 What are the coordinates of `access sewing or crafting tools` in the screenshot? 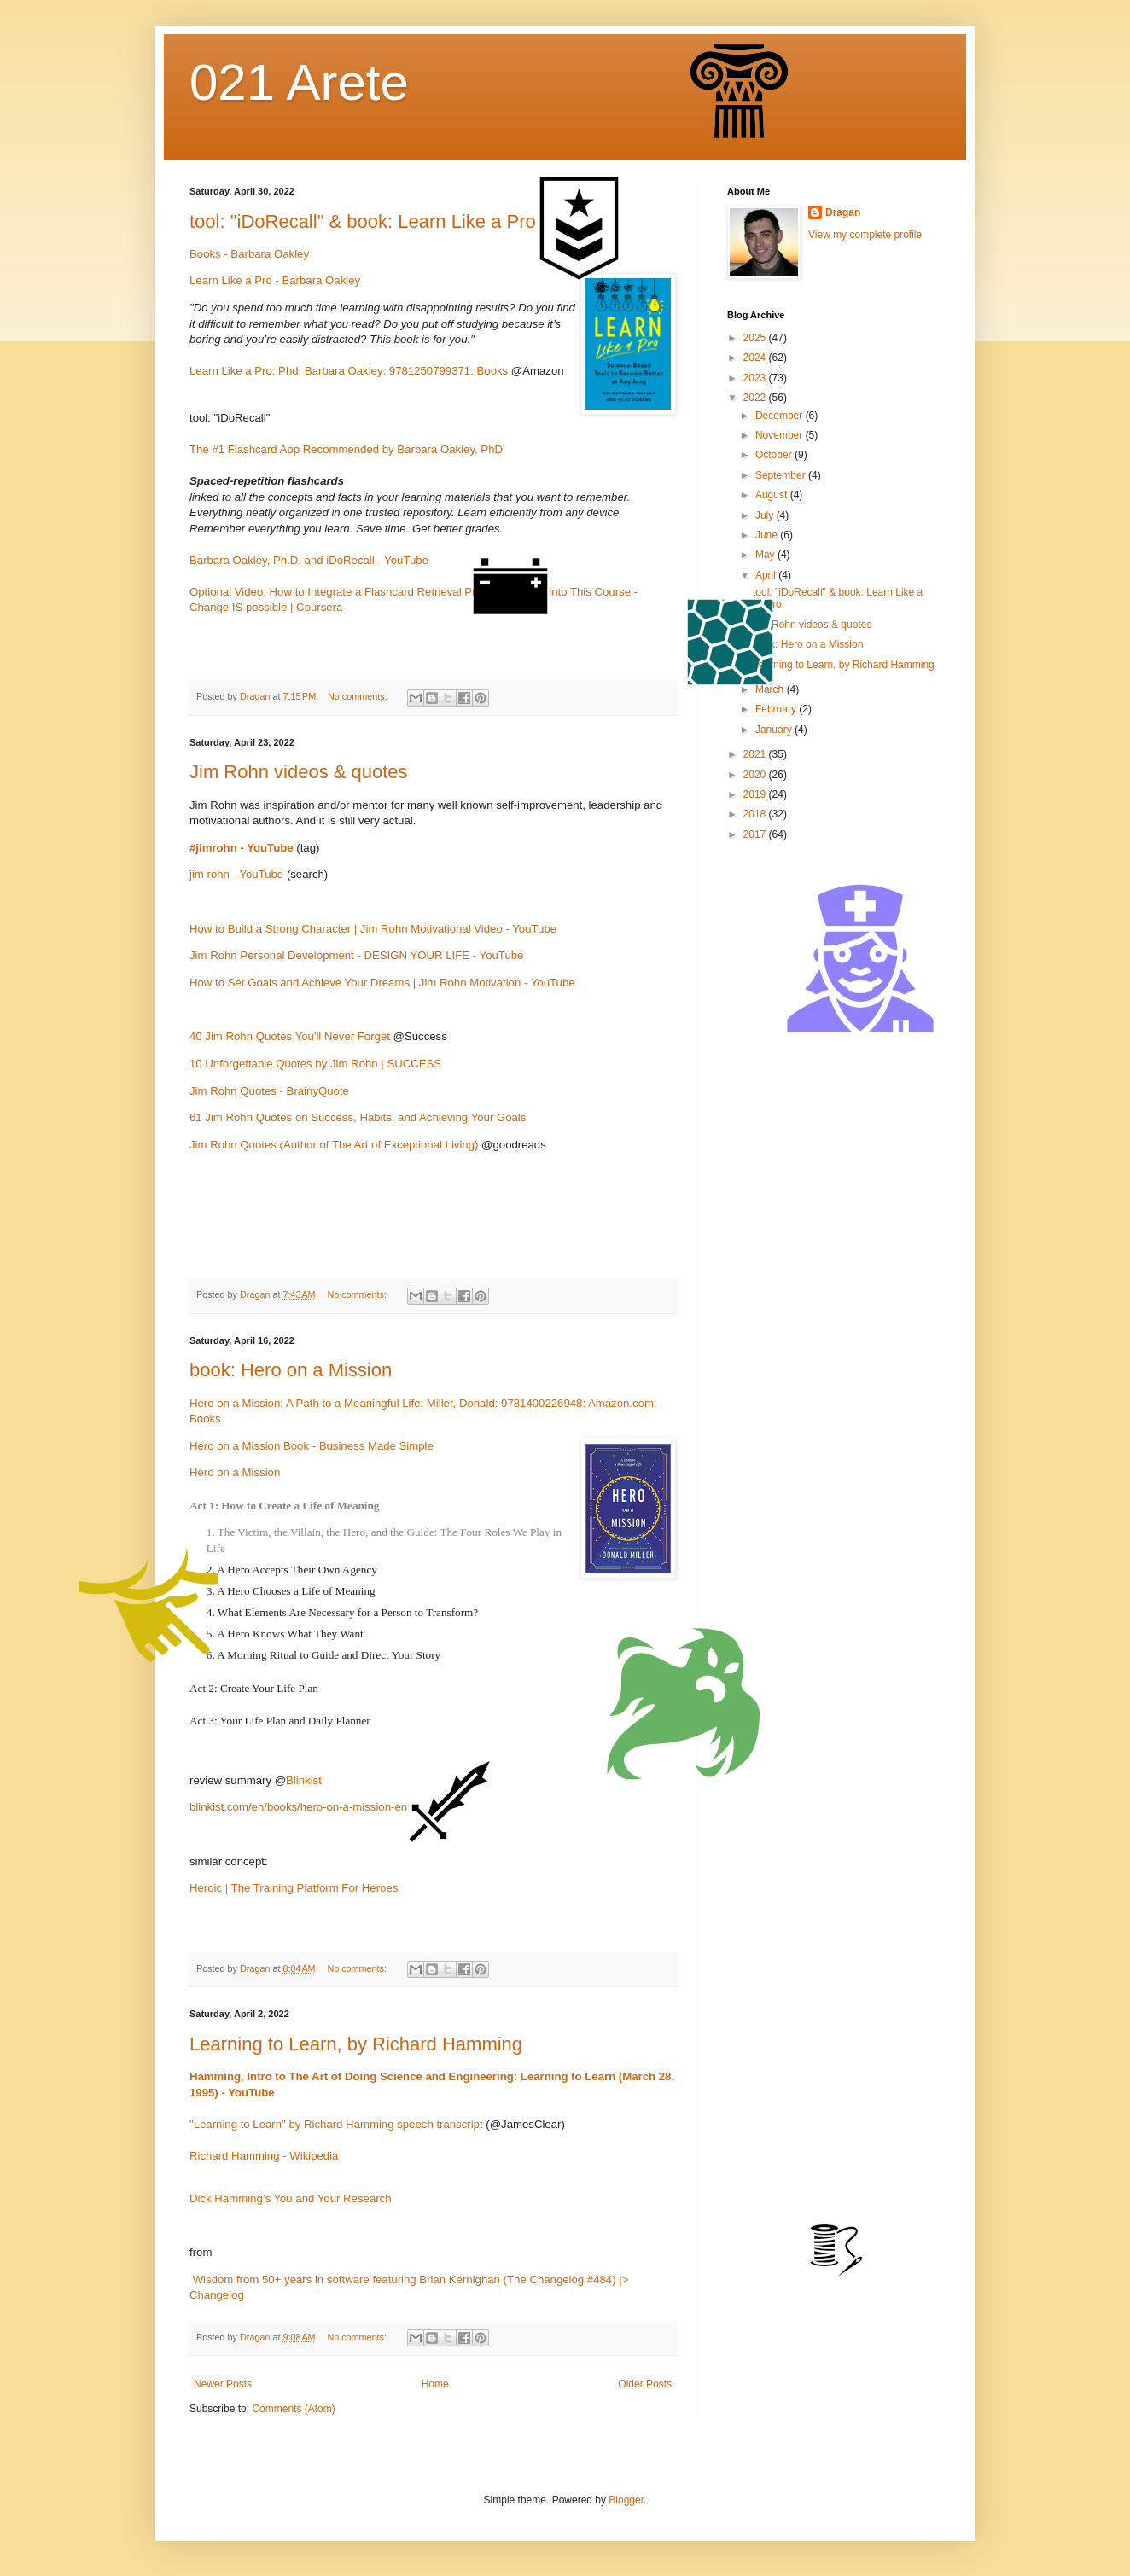 It's located at (836, 2248).